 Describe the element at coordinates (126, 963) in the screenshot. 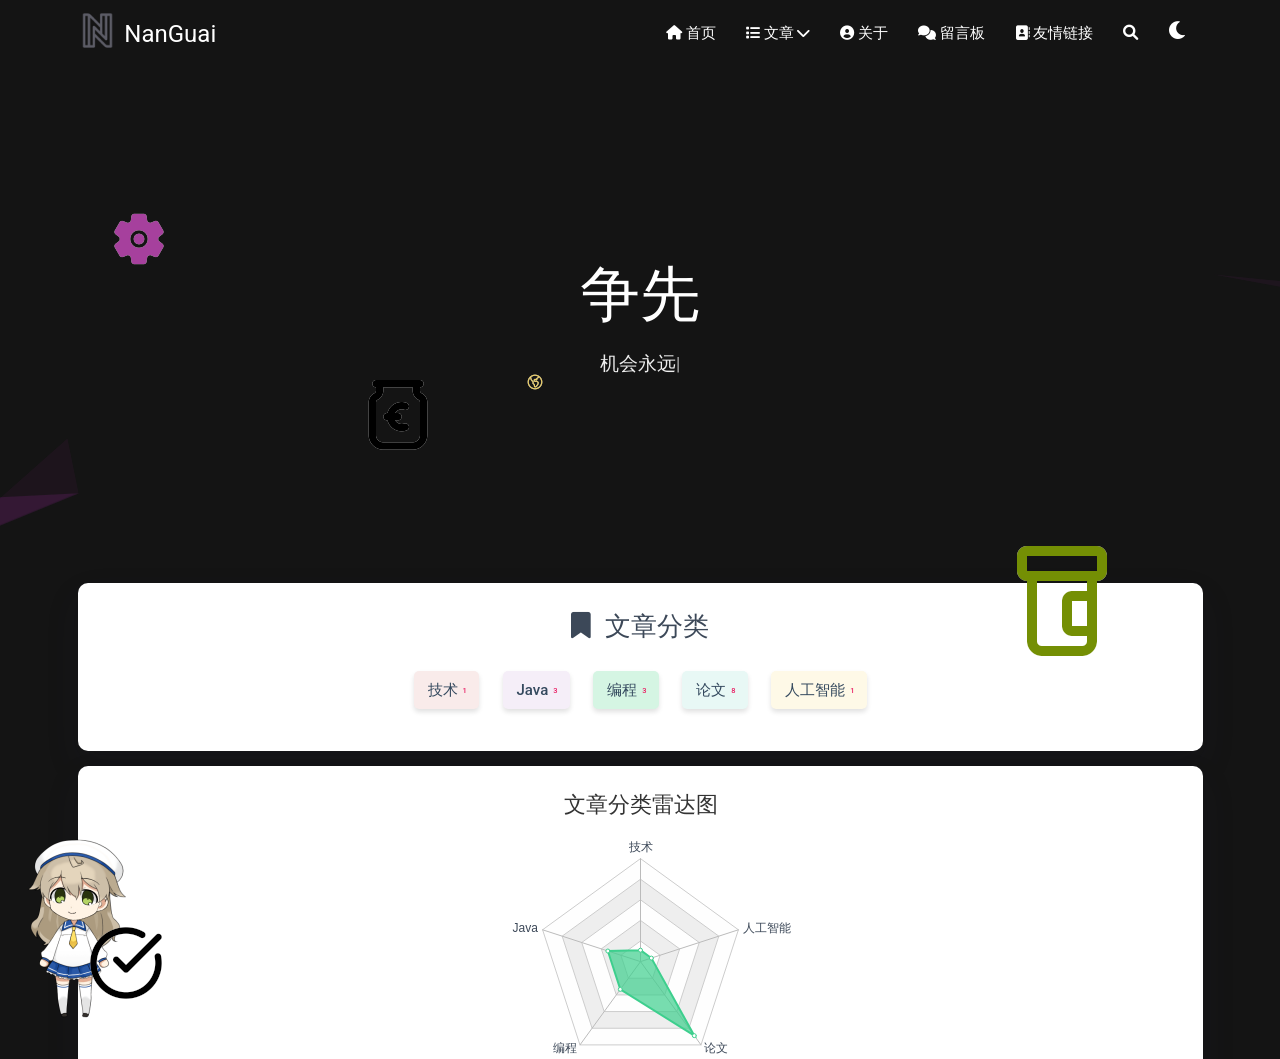

I see `task or action completed successfully` at that location.